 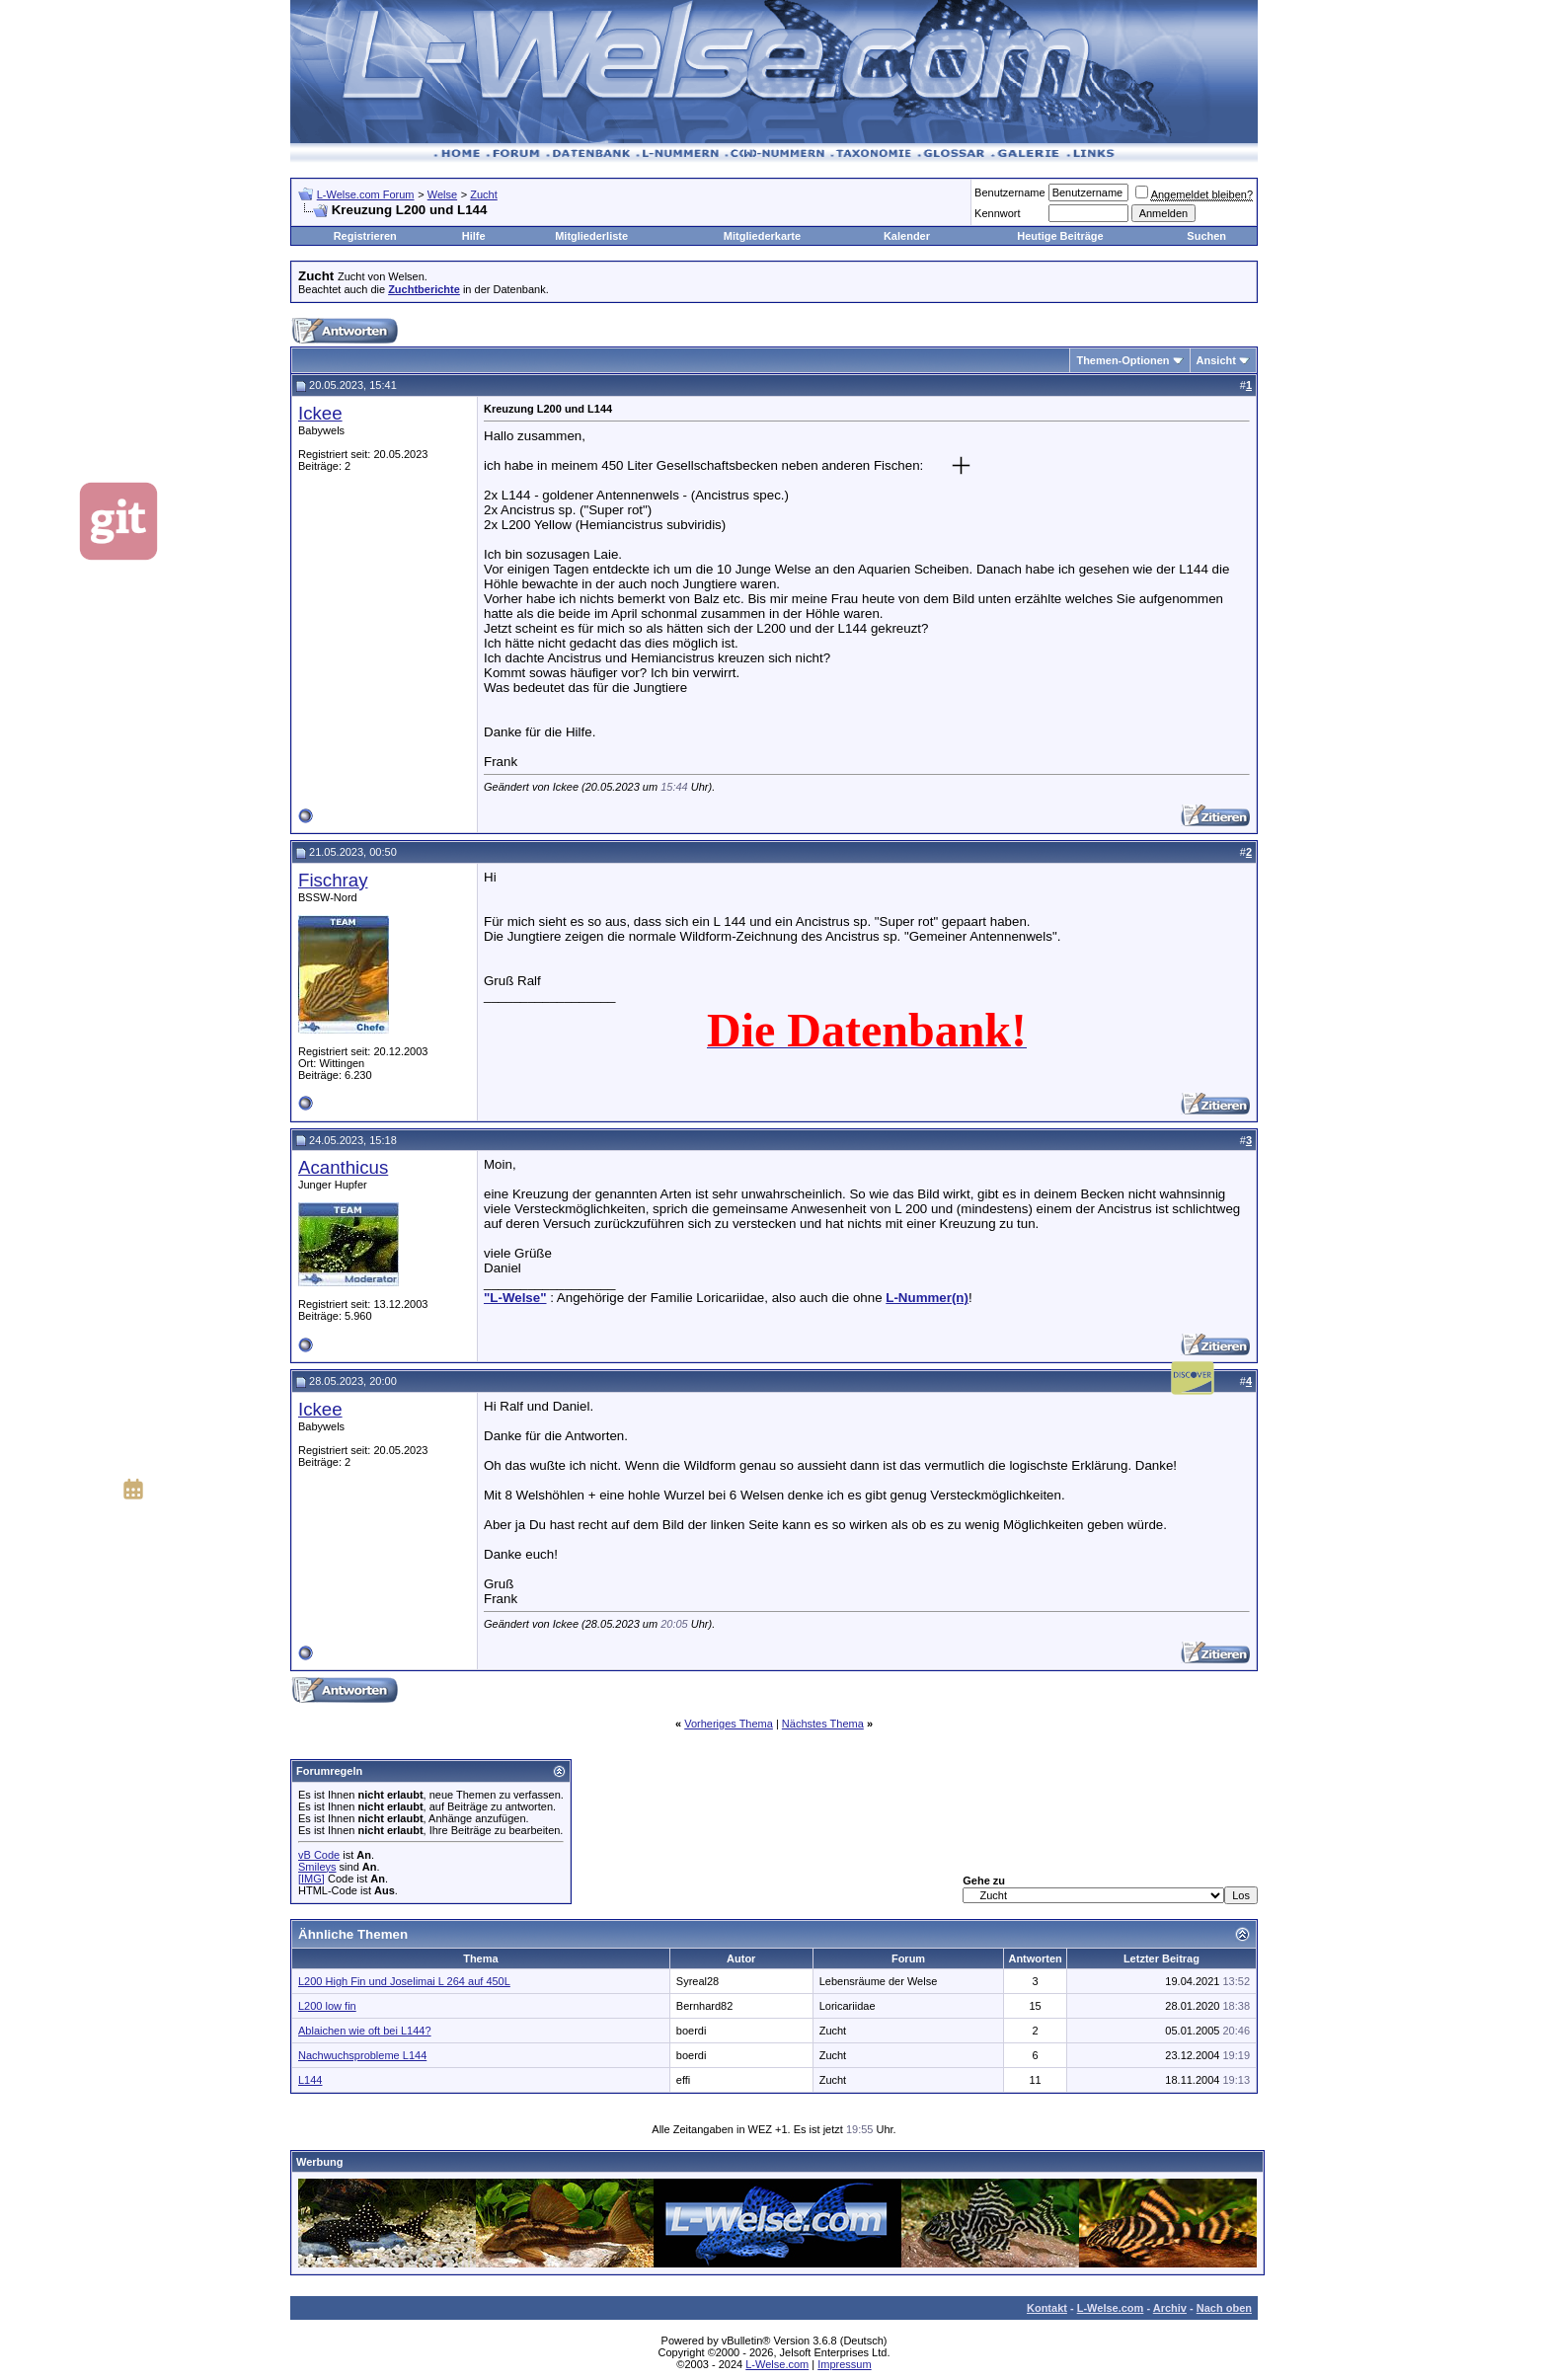 I want to click on add a new item, so click(x=961, y=465).